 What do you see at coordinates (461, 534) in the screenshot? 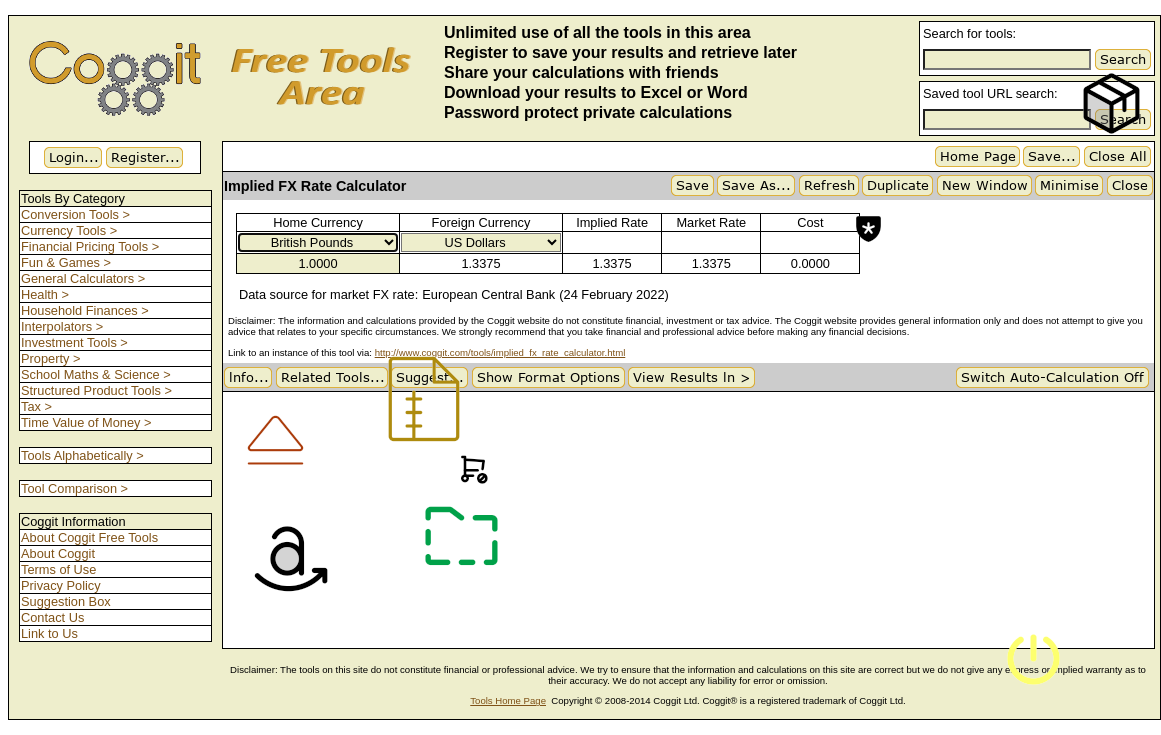
I see `create a new folder` at bounding box center [461, 534].